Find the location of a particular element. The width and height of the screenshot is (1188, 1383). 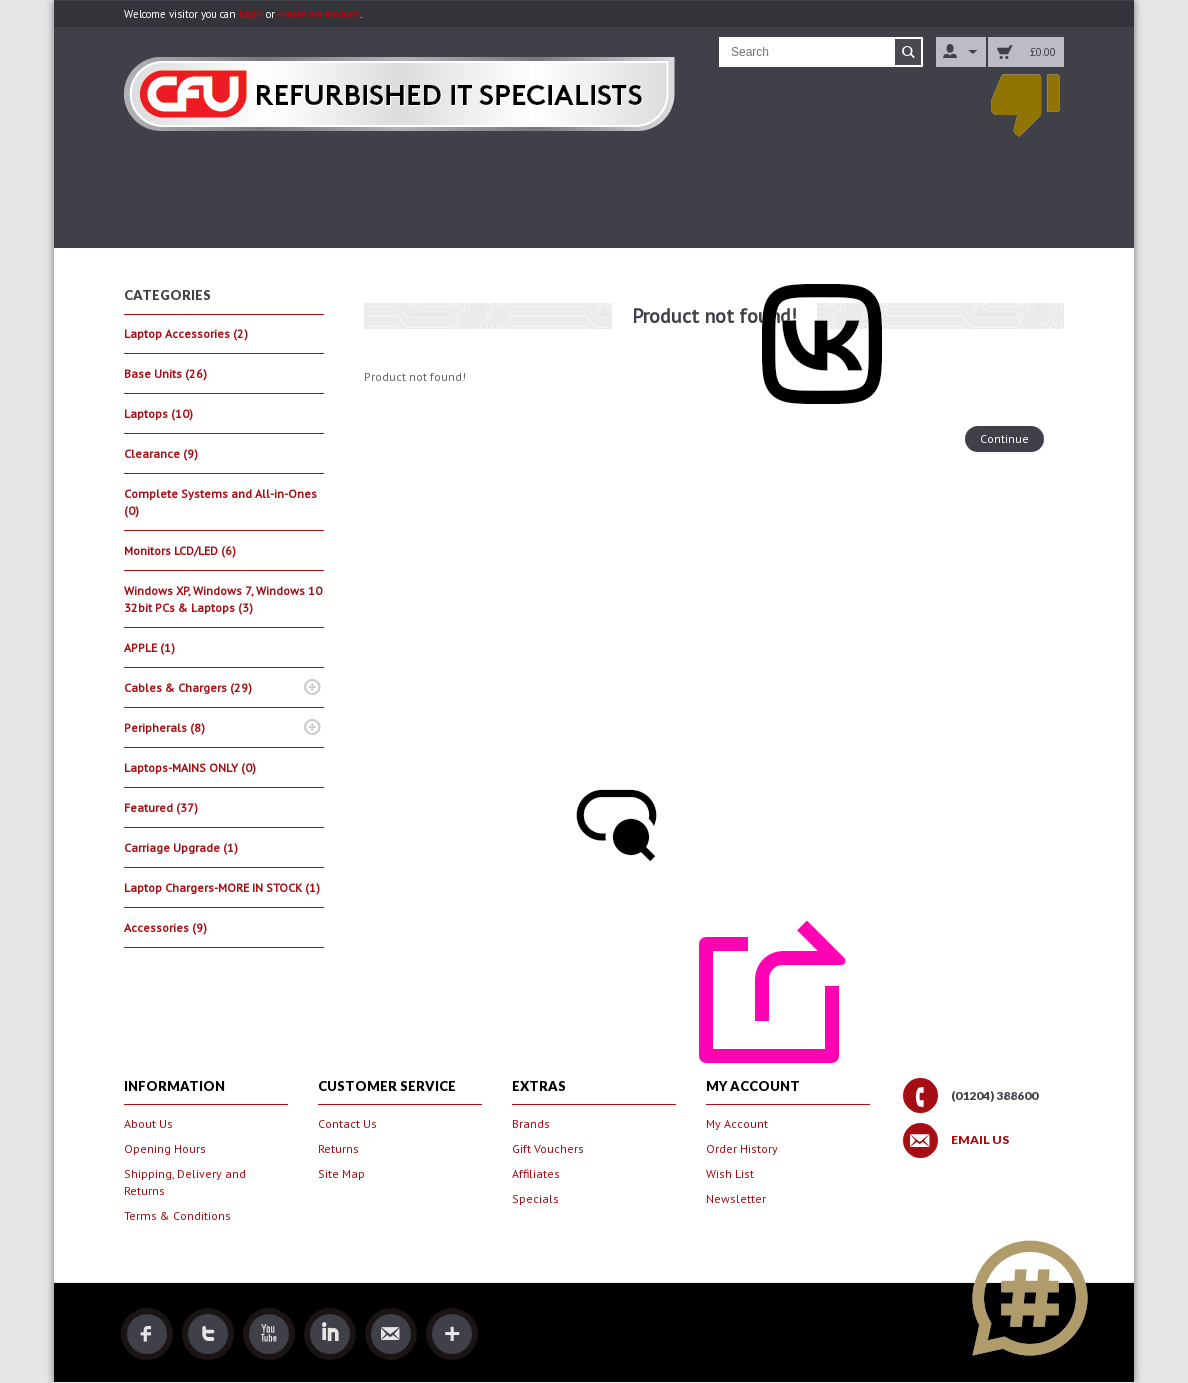

access search engine optimization tools is located at coordinates (616, 822).